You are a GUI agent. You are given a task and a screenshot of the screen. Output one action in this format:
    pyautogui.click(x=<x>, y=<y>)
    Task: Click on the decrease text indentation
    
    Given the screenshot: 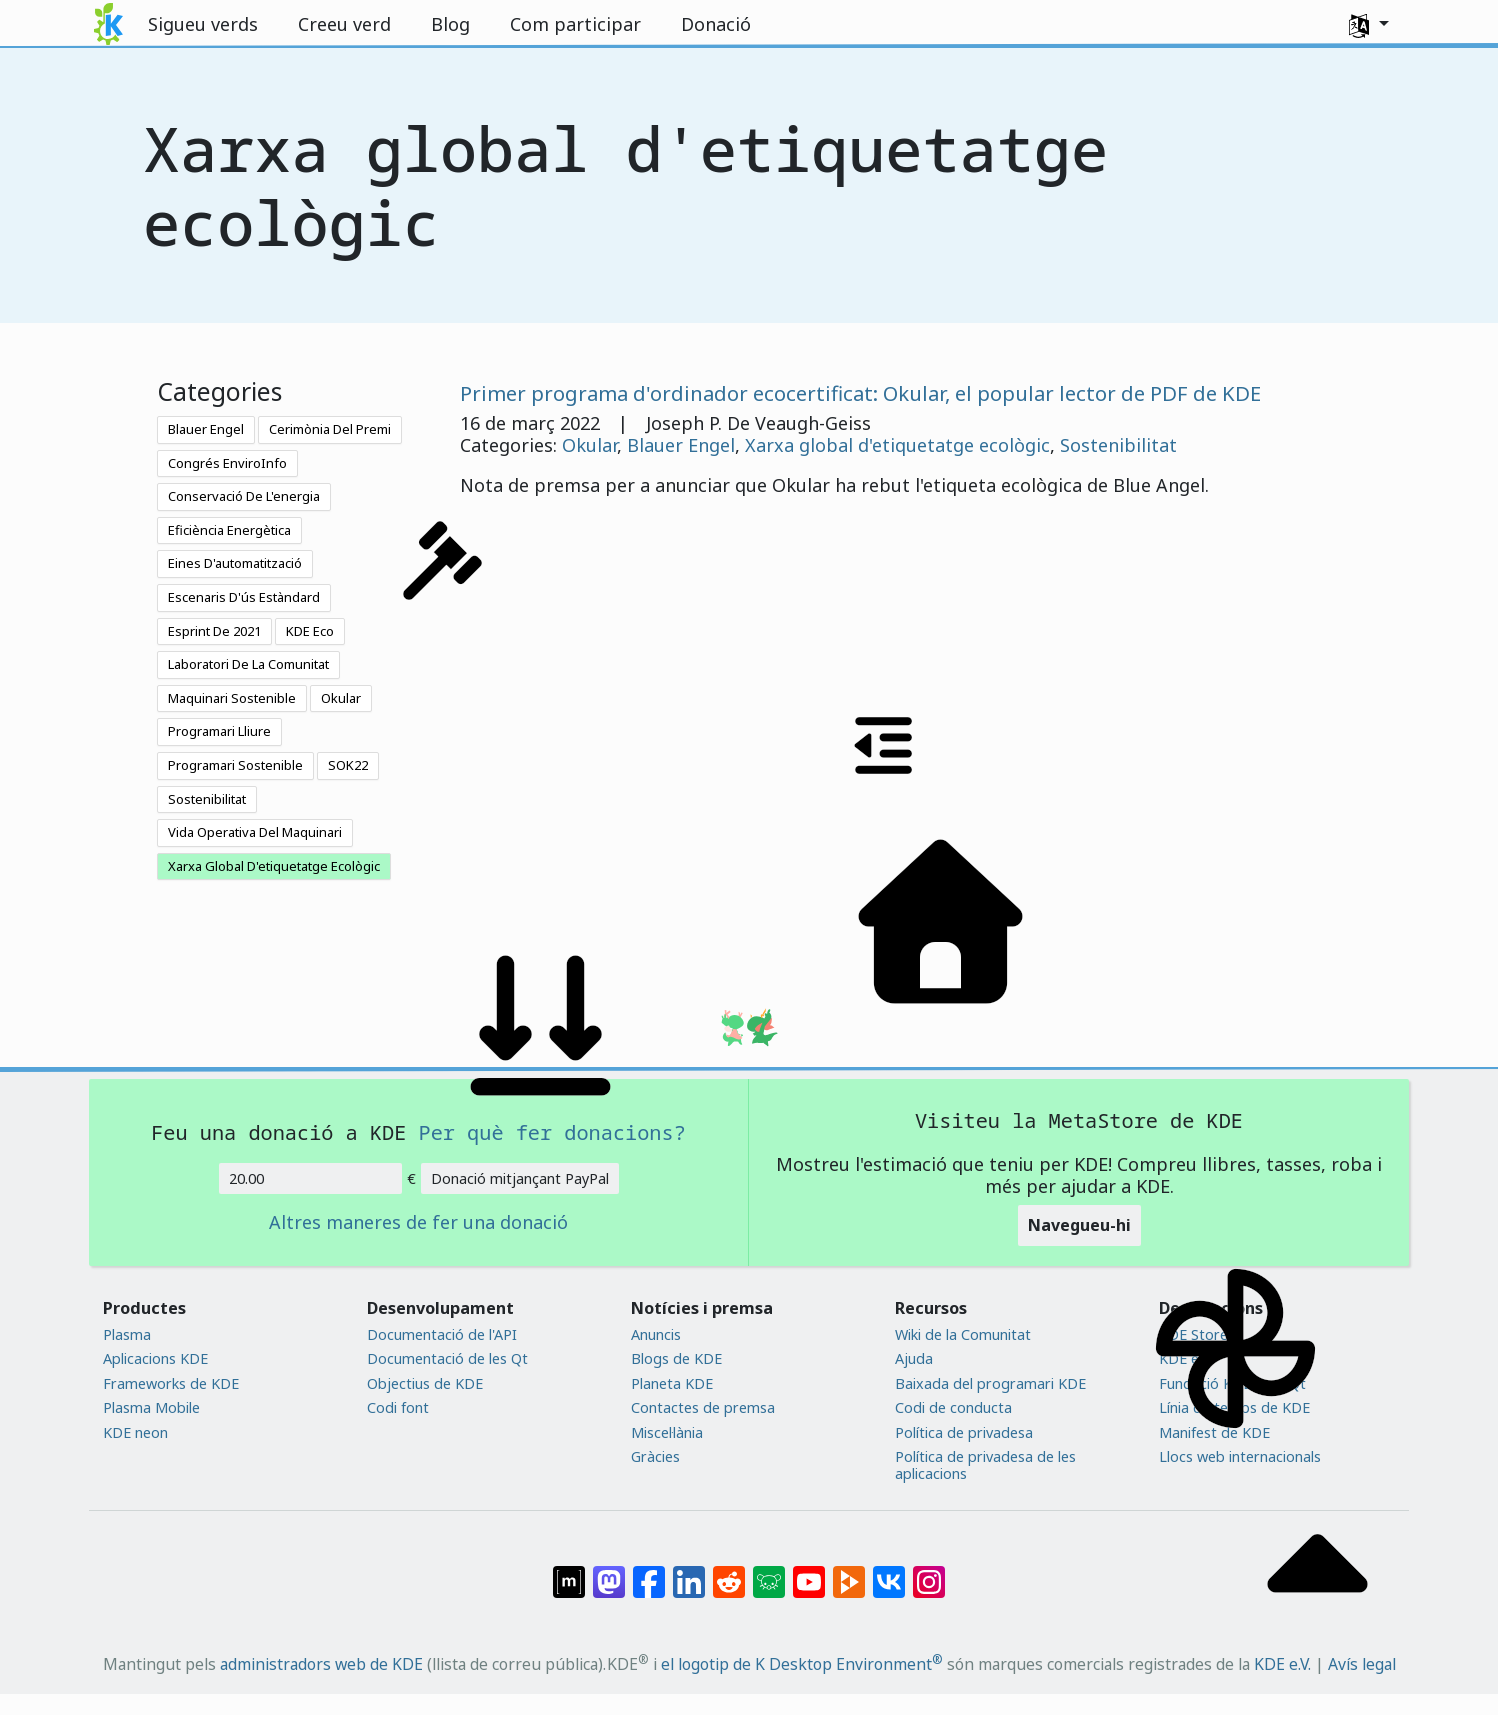 What is the action you would take?
    pyautogui.click(x=883, y=745)
    